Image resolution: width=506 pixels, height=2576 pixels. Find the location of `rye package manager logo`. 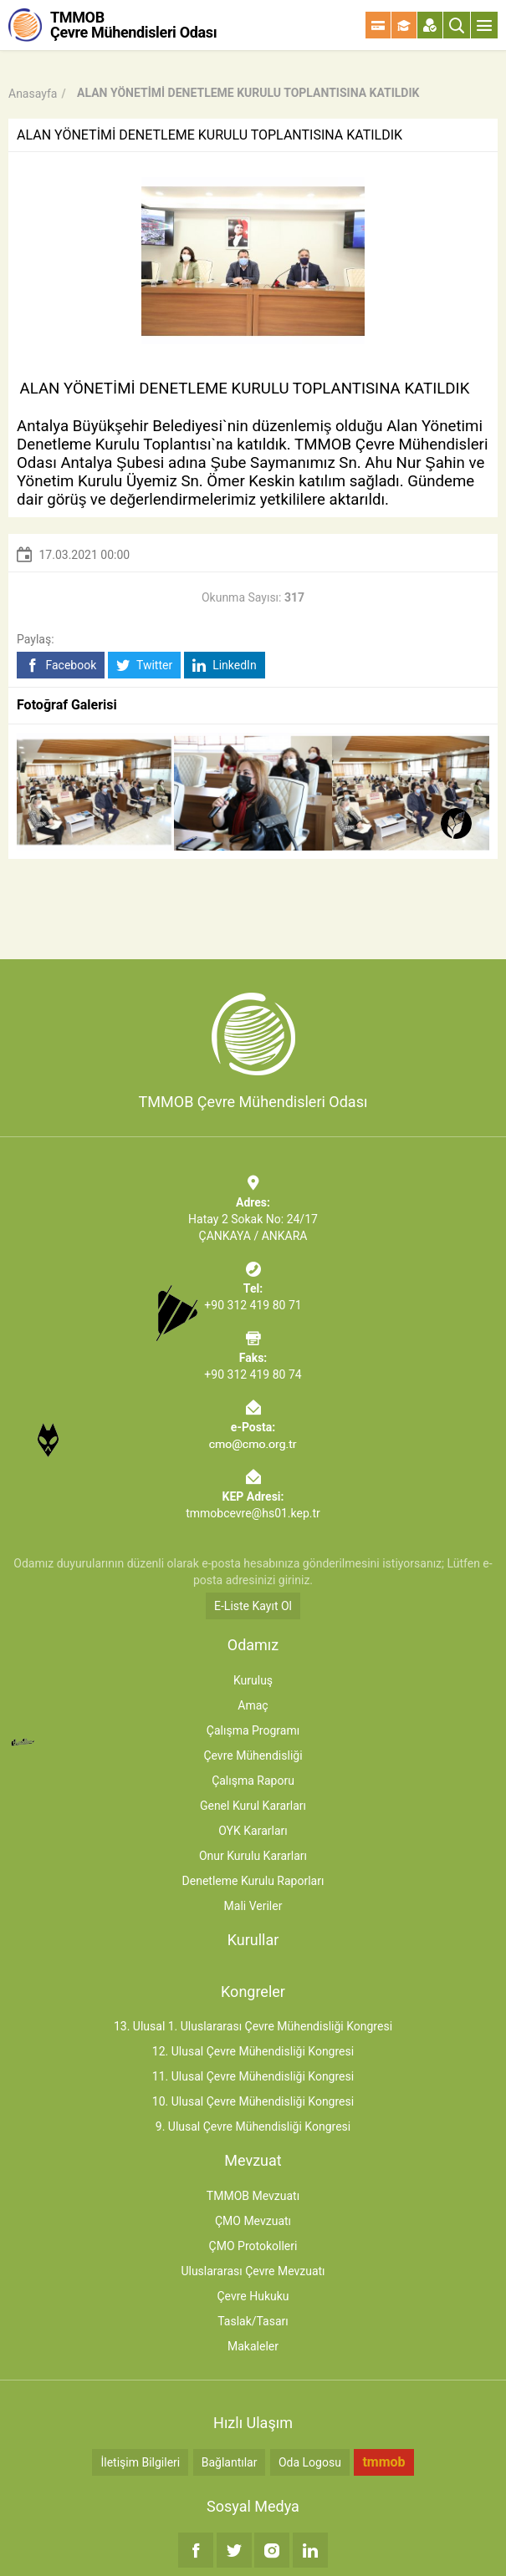

rye package manager logo is located at coordinates (456, 823).